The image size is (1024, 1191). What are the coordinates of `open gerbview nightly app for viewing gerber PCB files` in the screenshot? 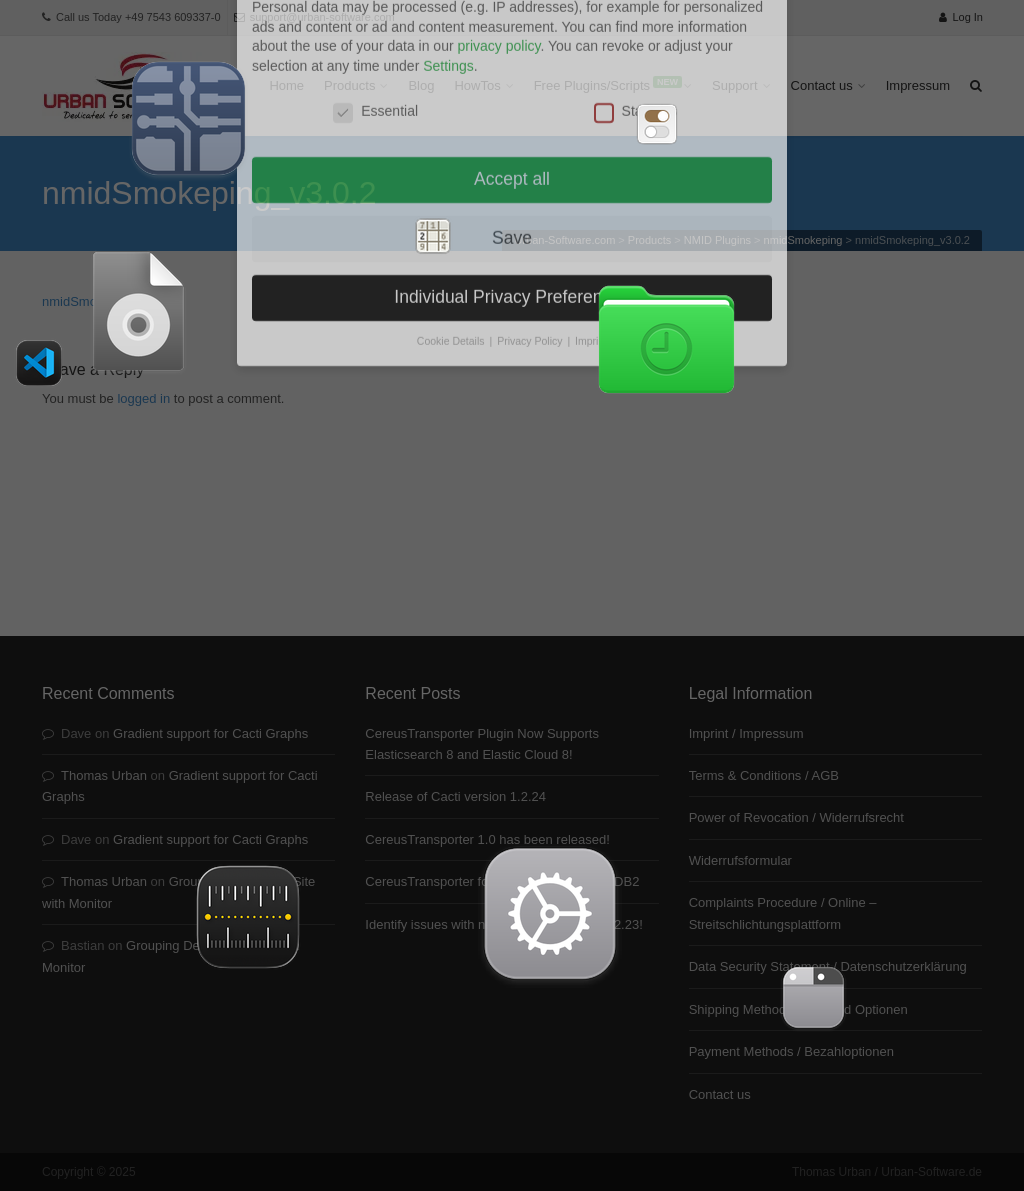 It's located at (188, 118).